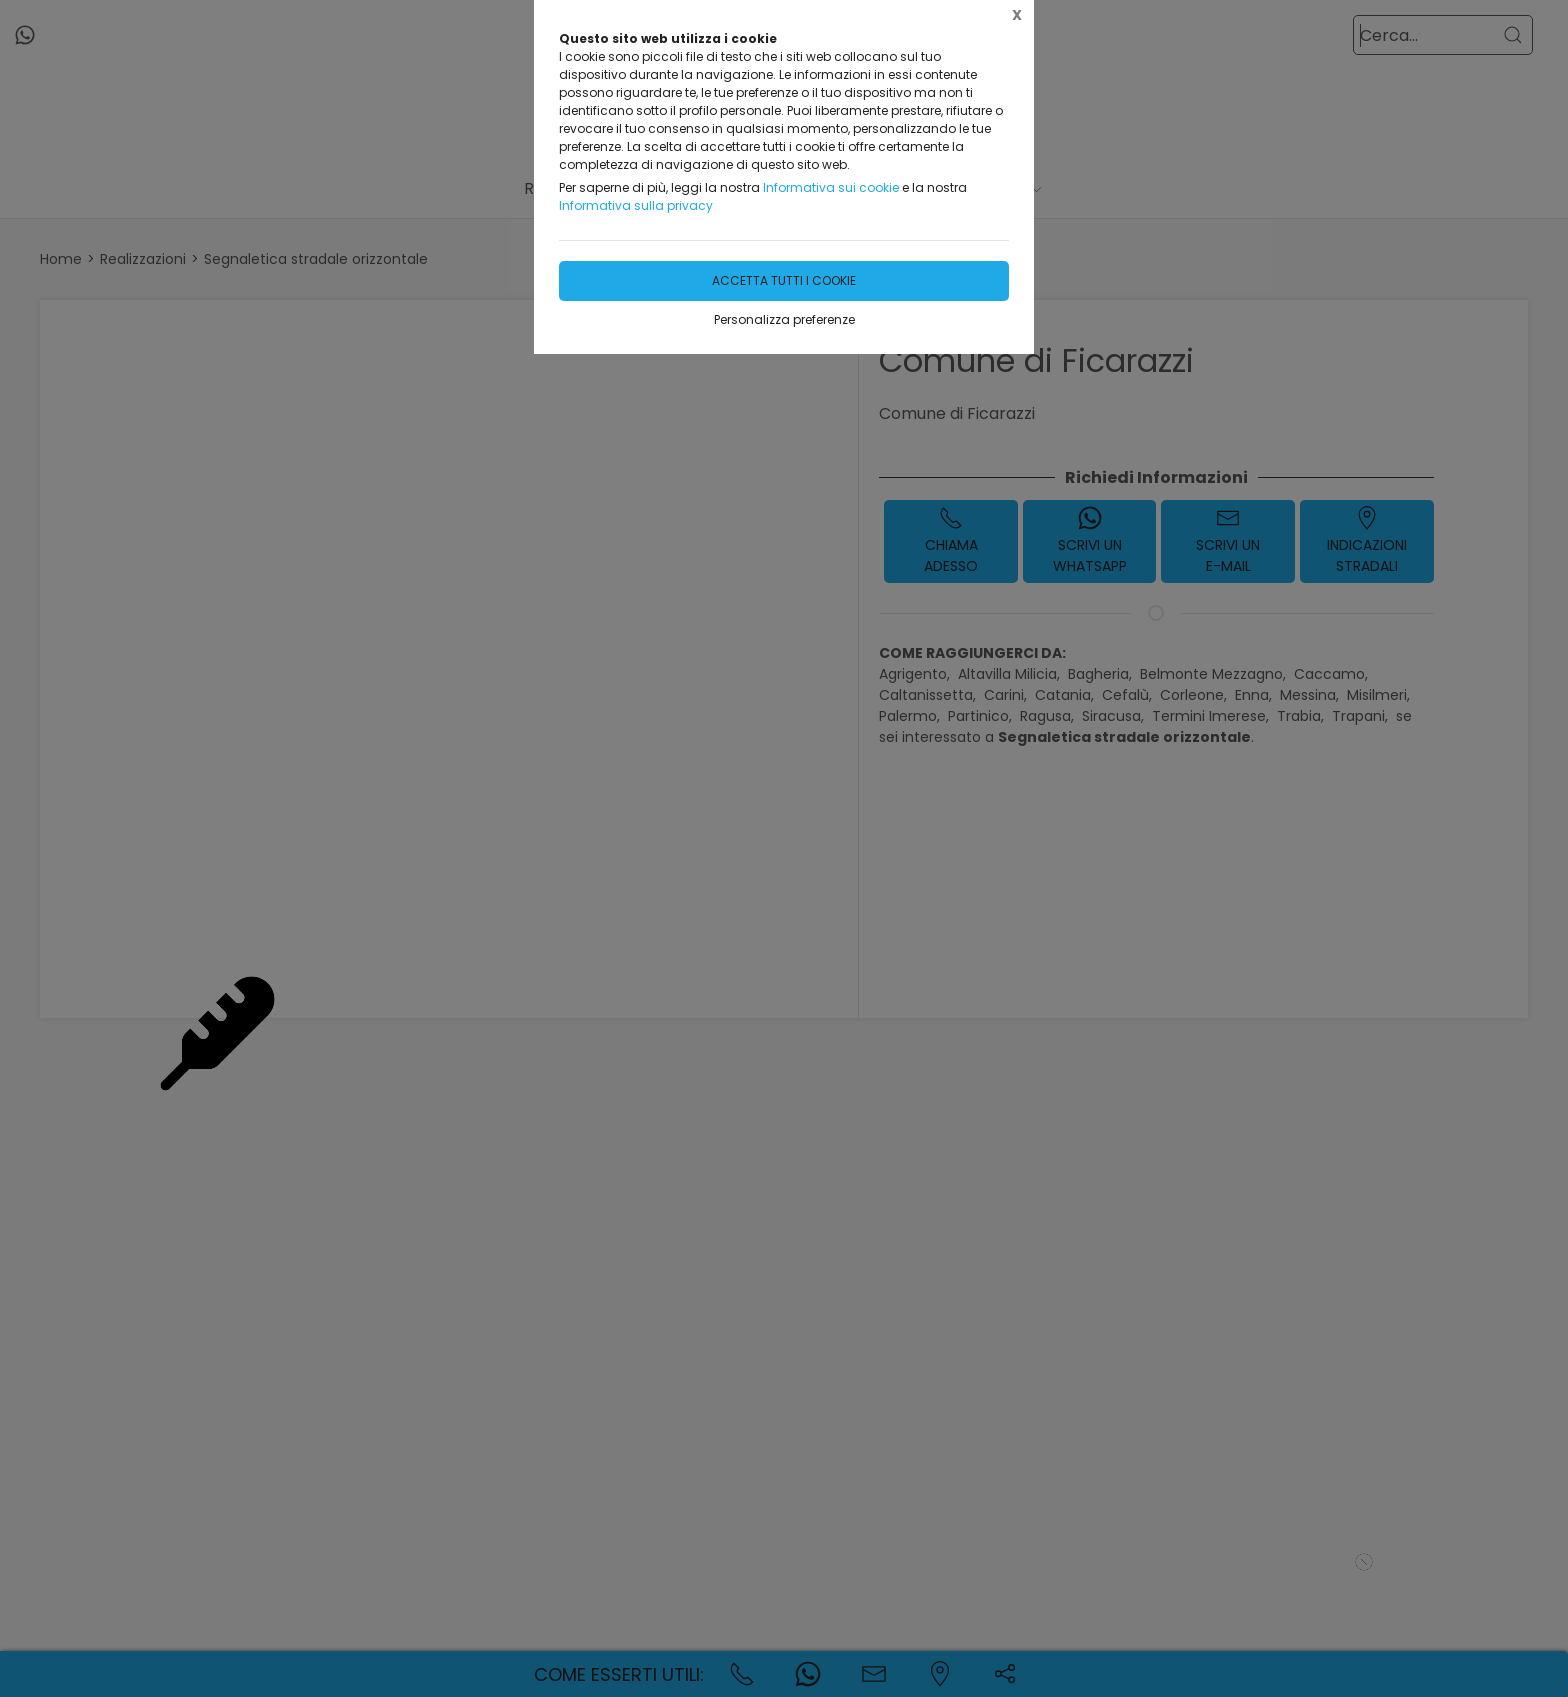 This screenshot has width=1568, height=1697. I want to click on indicates a prohibited or restricted action, so click(1364, 1562).